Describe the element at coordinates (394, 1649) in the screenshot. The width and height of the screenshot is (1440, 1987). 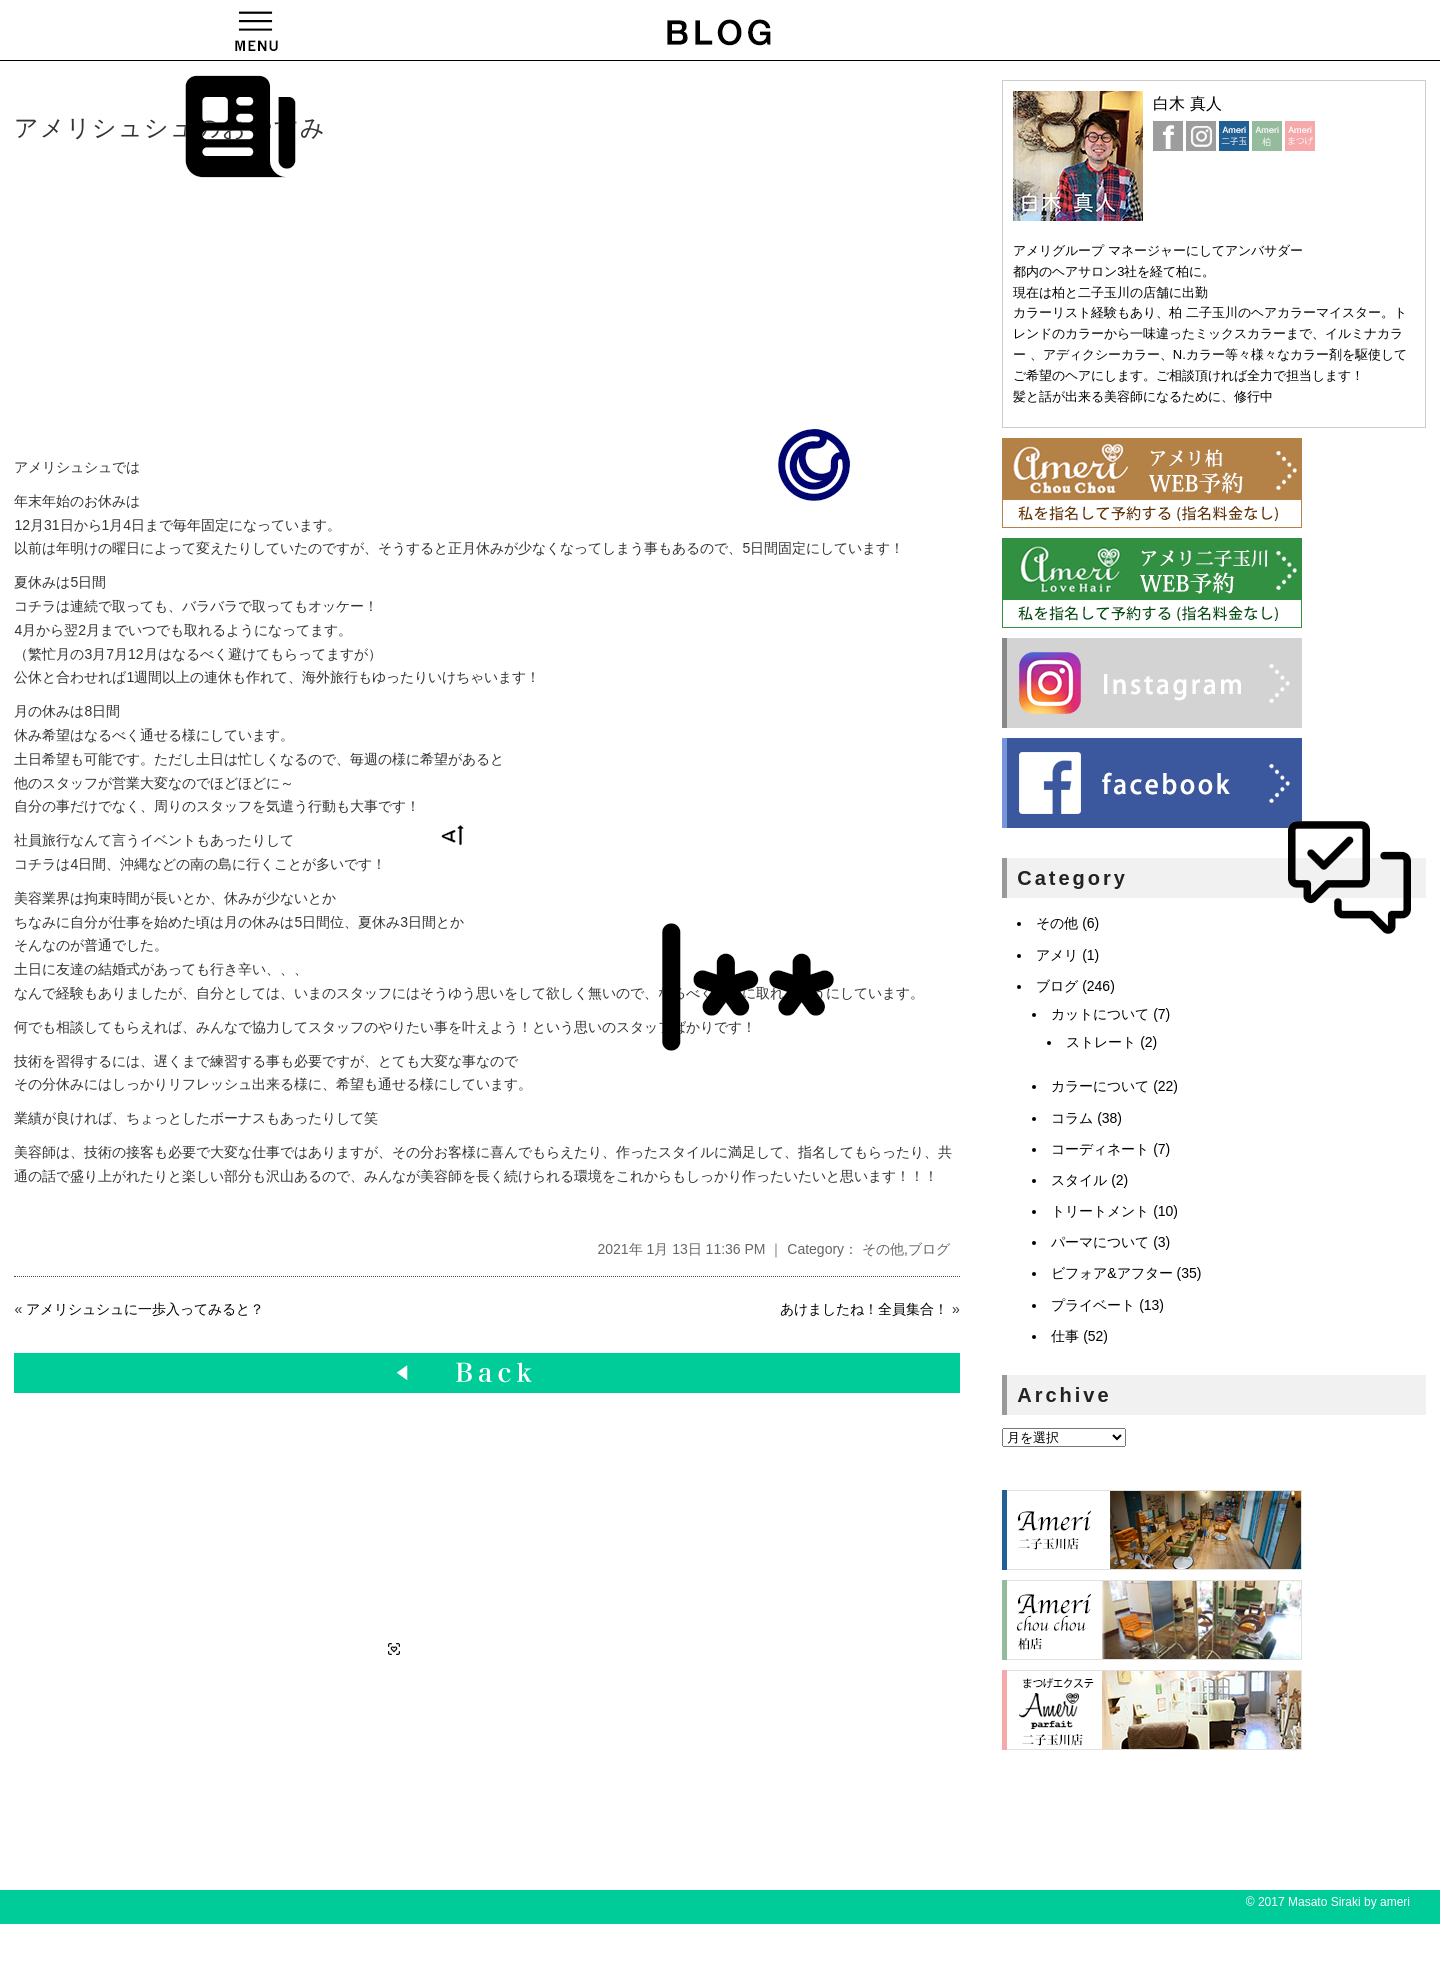
I see `scan or detect health metrics` at that location.